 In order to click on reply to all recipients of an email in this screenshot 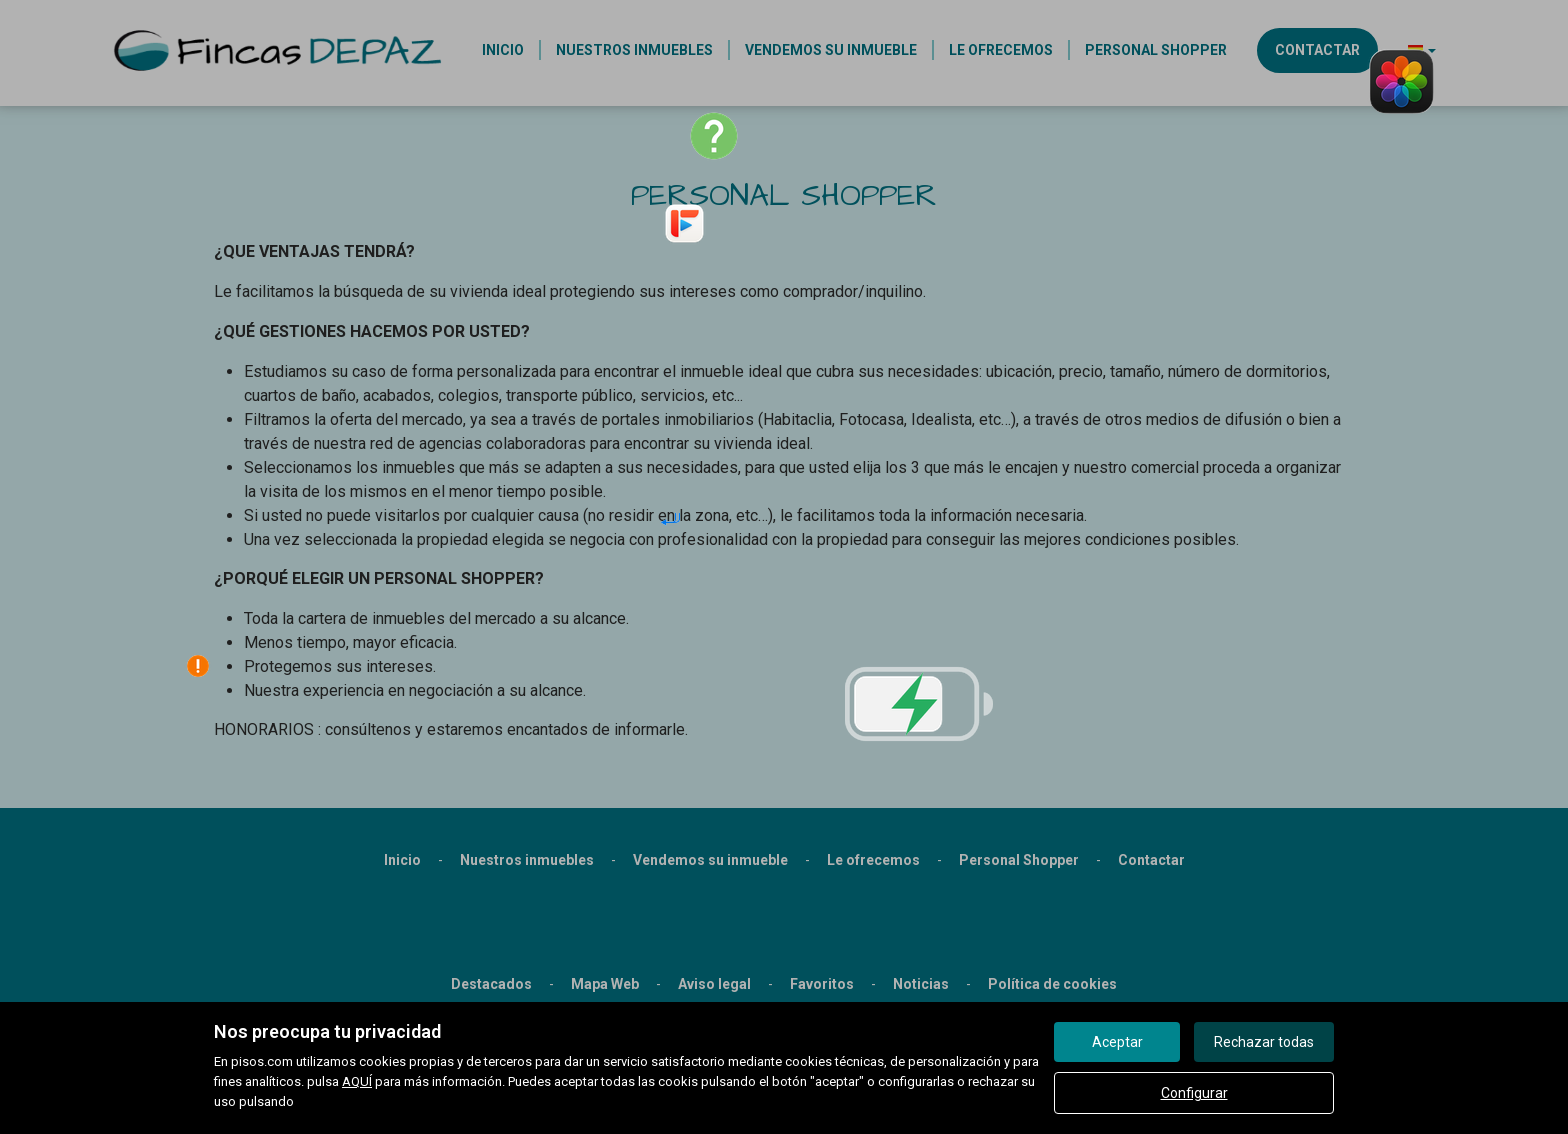, I will do `click(670, 518)`.